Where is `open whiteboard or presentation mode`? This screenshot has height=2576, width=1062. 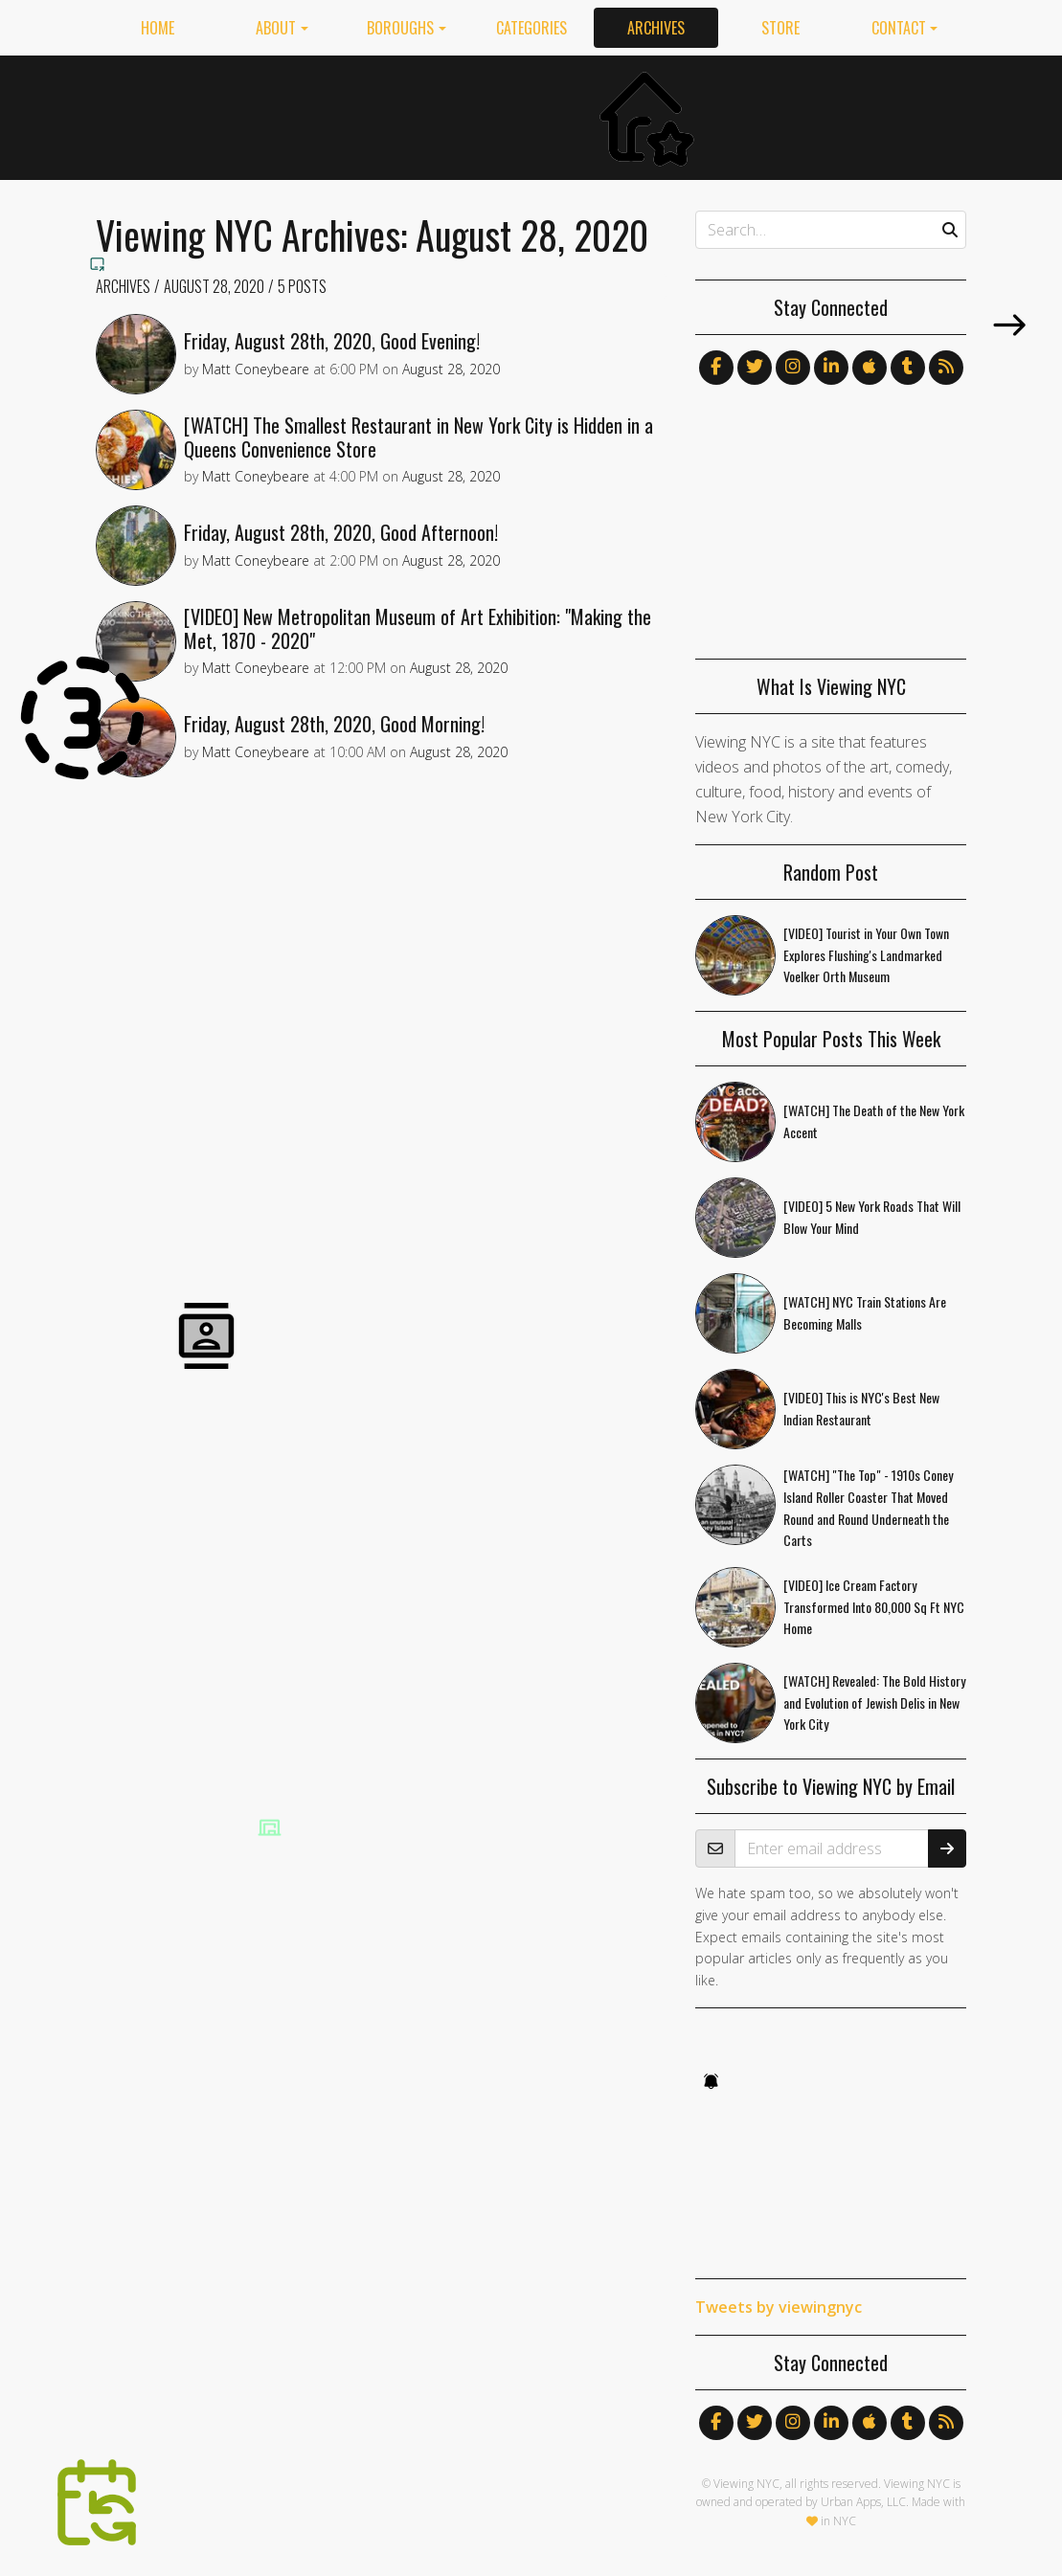
open whiteboard or presentation mode is located at coordinates (269, 1827).